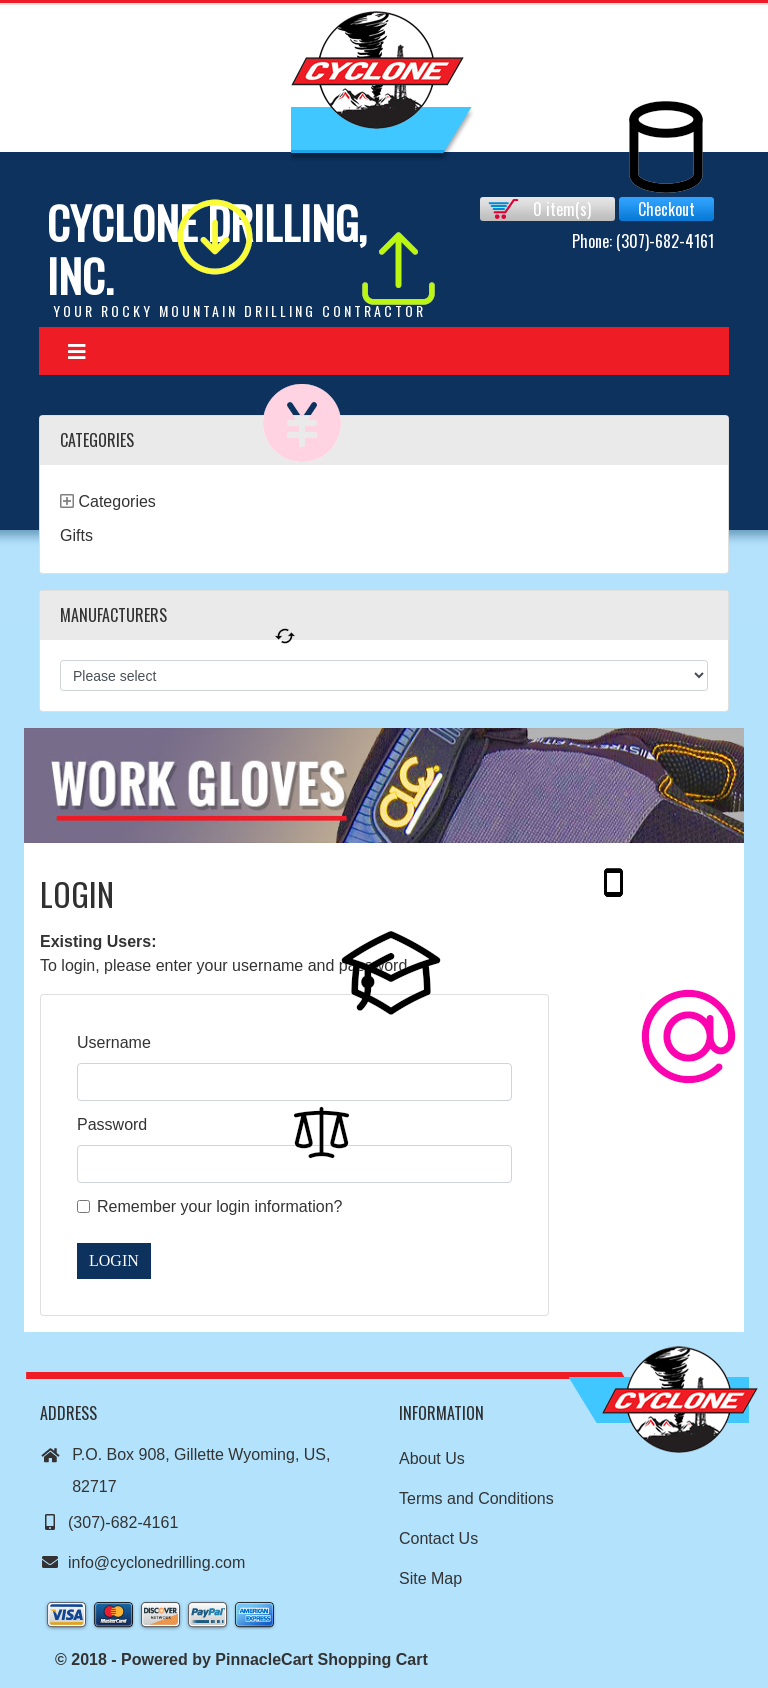  I want to click on access education or learning features, so click(391, 972).